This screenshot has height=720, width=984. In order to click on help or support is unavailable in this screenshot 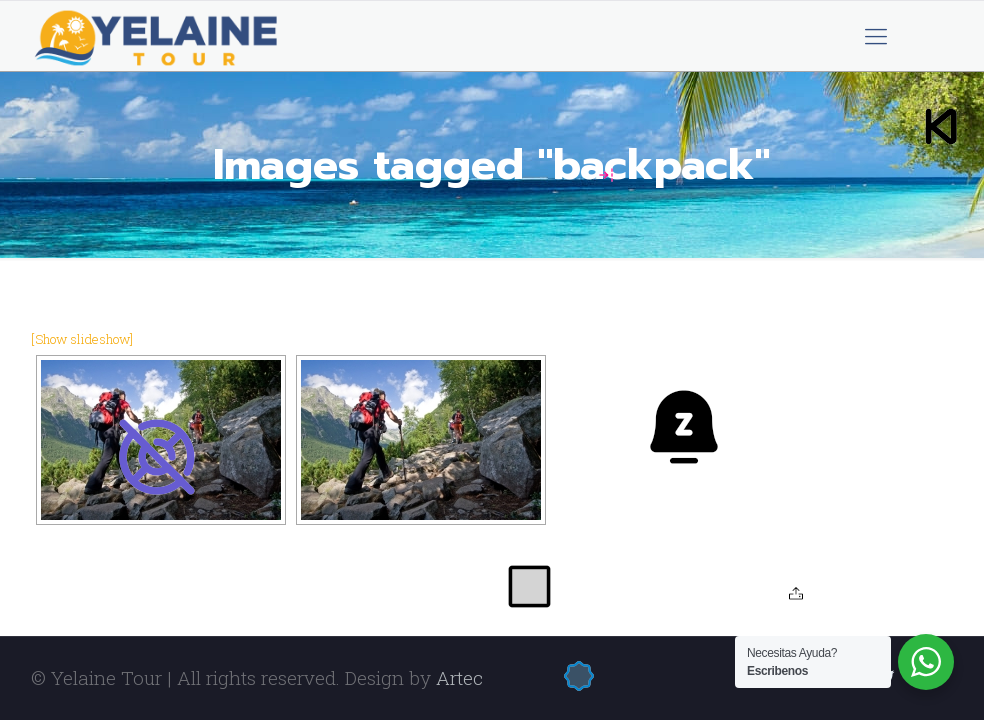, I will do `click(157, 457)`.